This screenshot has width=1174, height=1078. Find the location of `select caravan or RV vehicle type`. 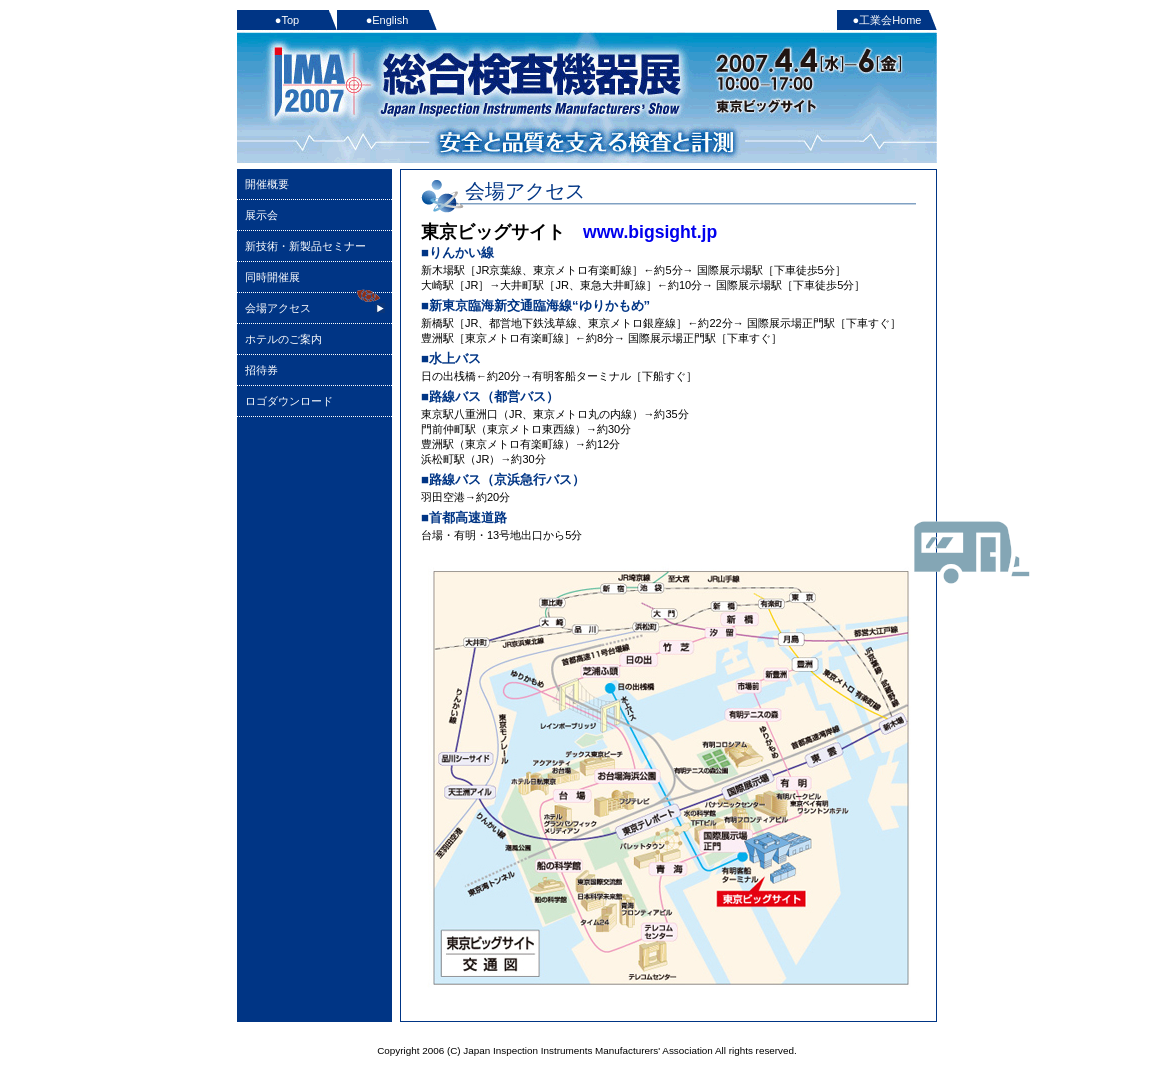

select caravan or RV vehicle type is located at coordinates (971, 552).